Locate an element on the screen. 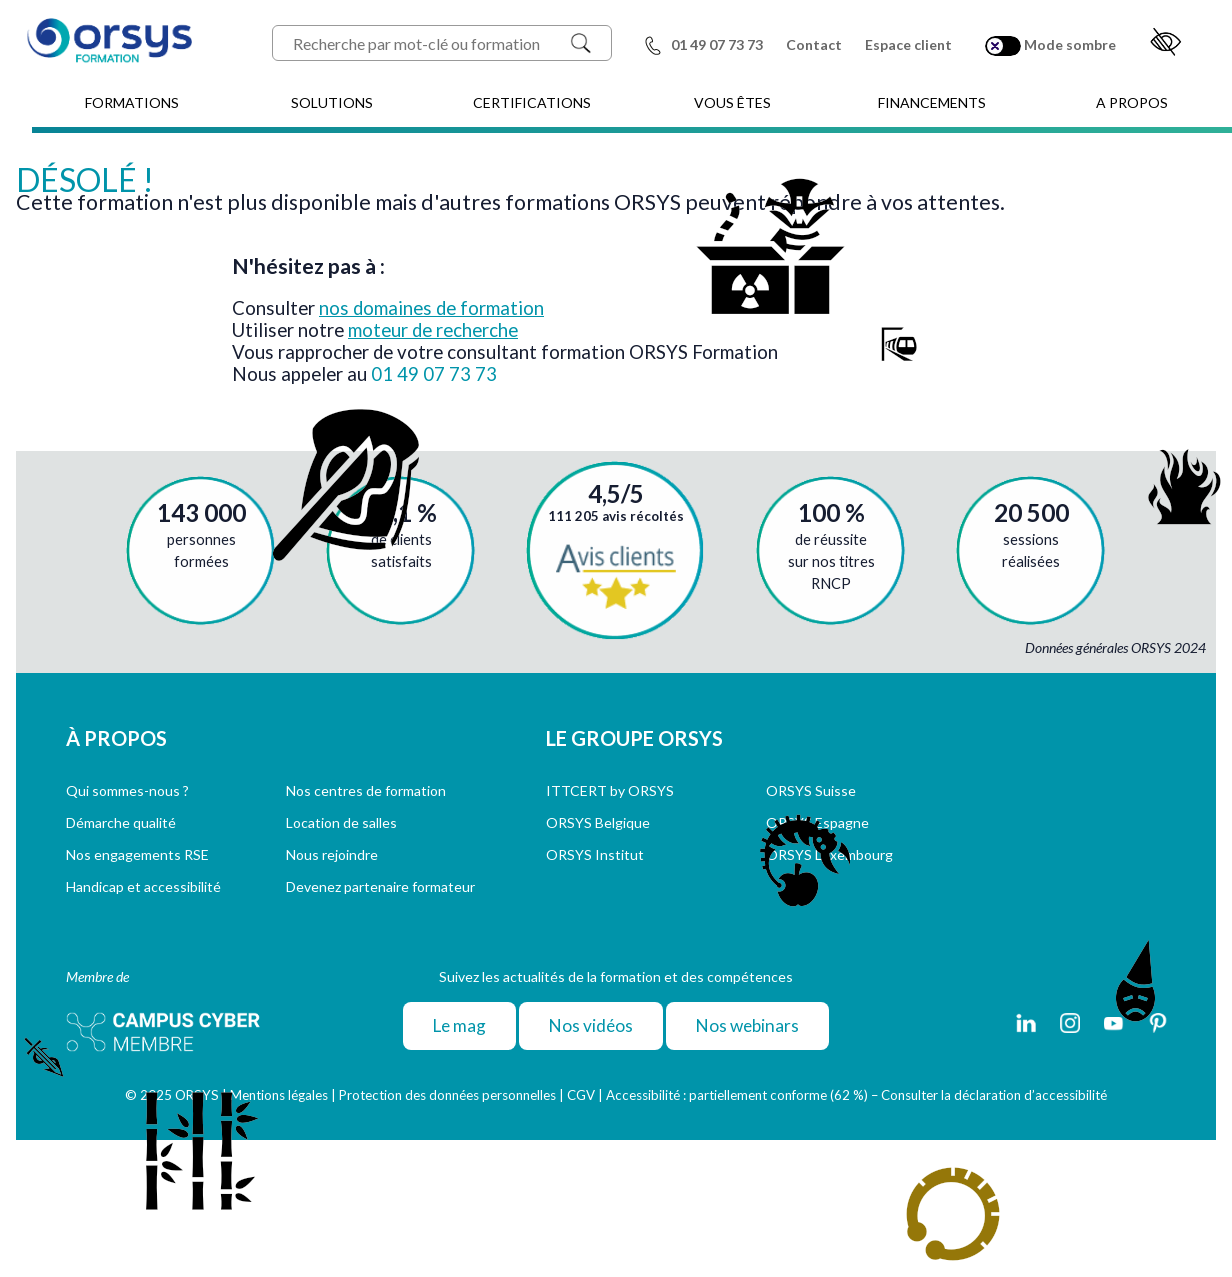 This screenshot has height=1277, width=1232. bamboo plant icon for nature or zen-themed content is located at coordinates (198, 1151).